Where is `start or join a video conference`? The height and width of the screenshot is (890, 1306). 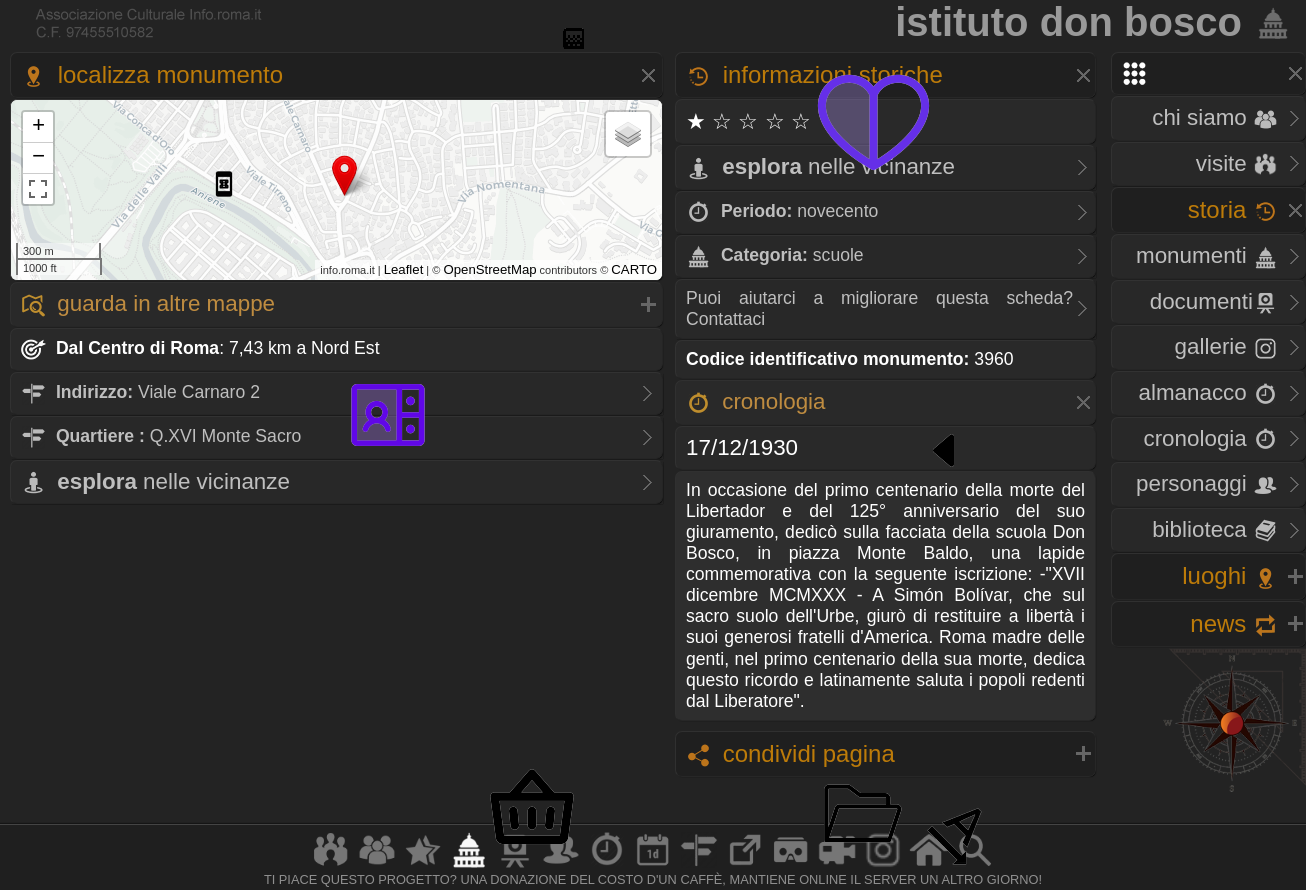
start or join a video conference is located at coordinates (388, 415).